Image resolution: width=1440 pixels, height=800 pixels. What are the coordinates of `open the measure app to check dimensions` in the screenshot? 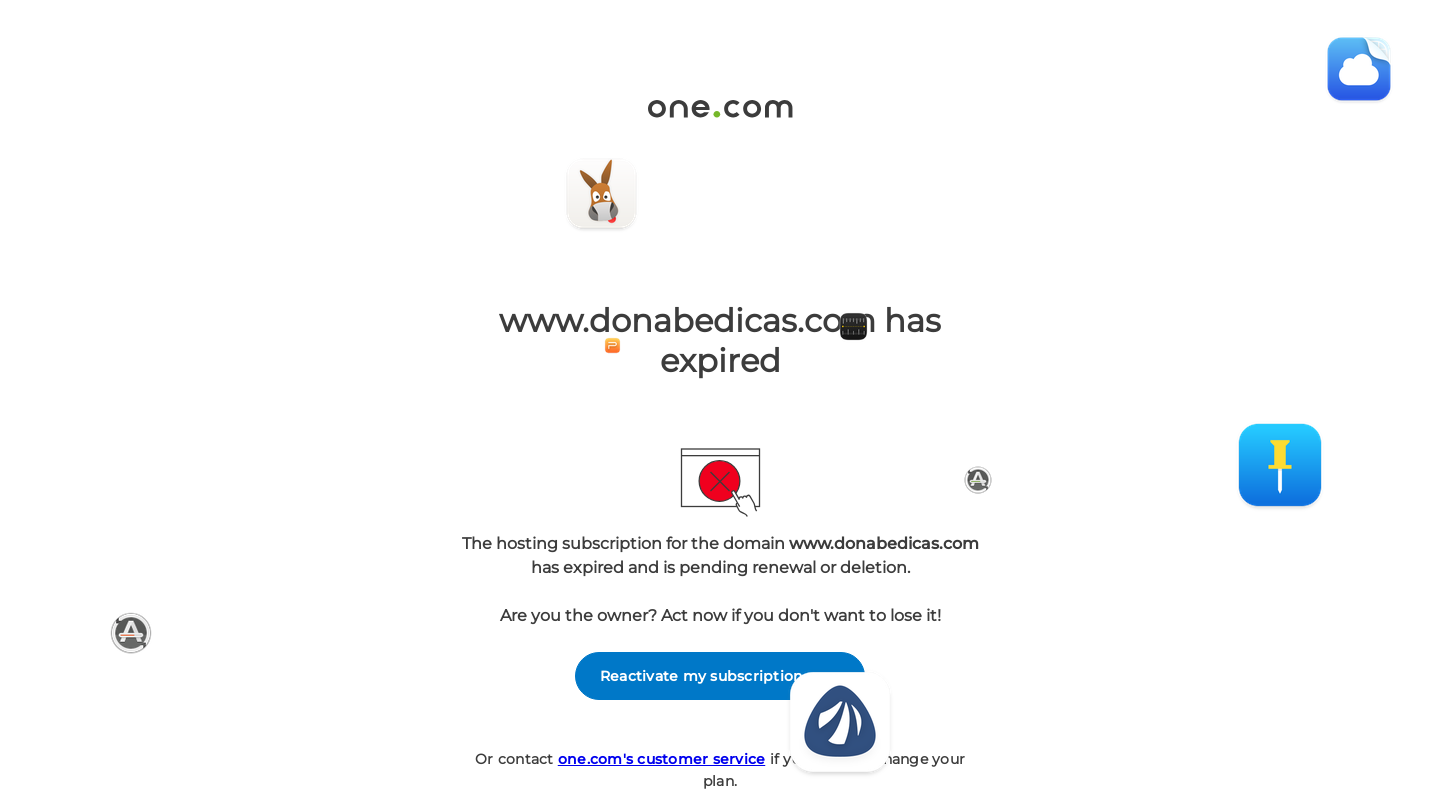 It's located at (853, 326).